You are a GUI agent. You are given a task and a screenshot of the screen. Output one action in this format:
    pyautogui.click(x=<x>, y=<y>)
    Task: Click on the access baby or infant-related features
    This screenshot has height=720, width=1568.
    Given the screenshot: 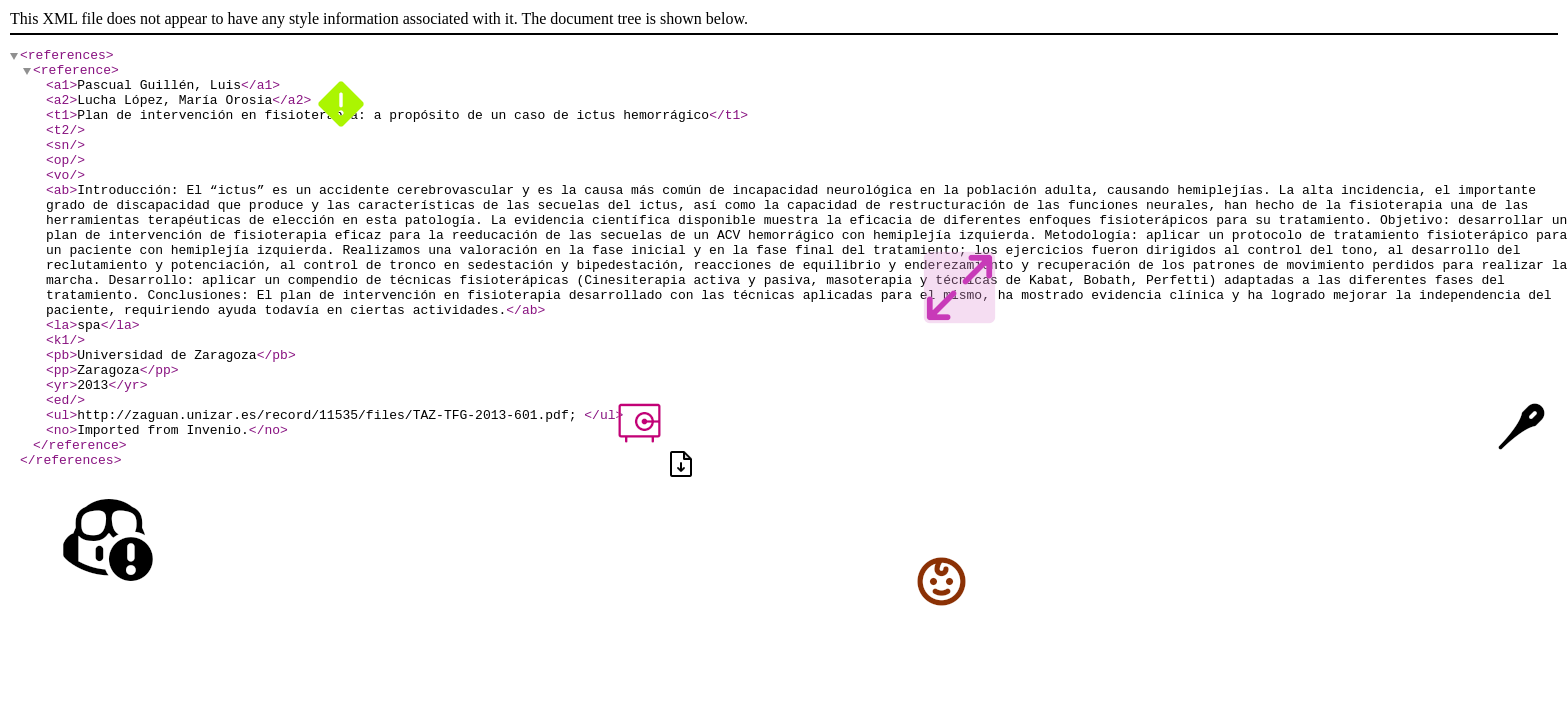 What is the action you would take?
    pyautogui.click(x=941, y=581)
    